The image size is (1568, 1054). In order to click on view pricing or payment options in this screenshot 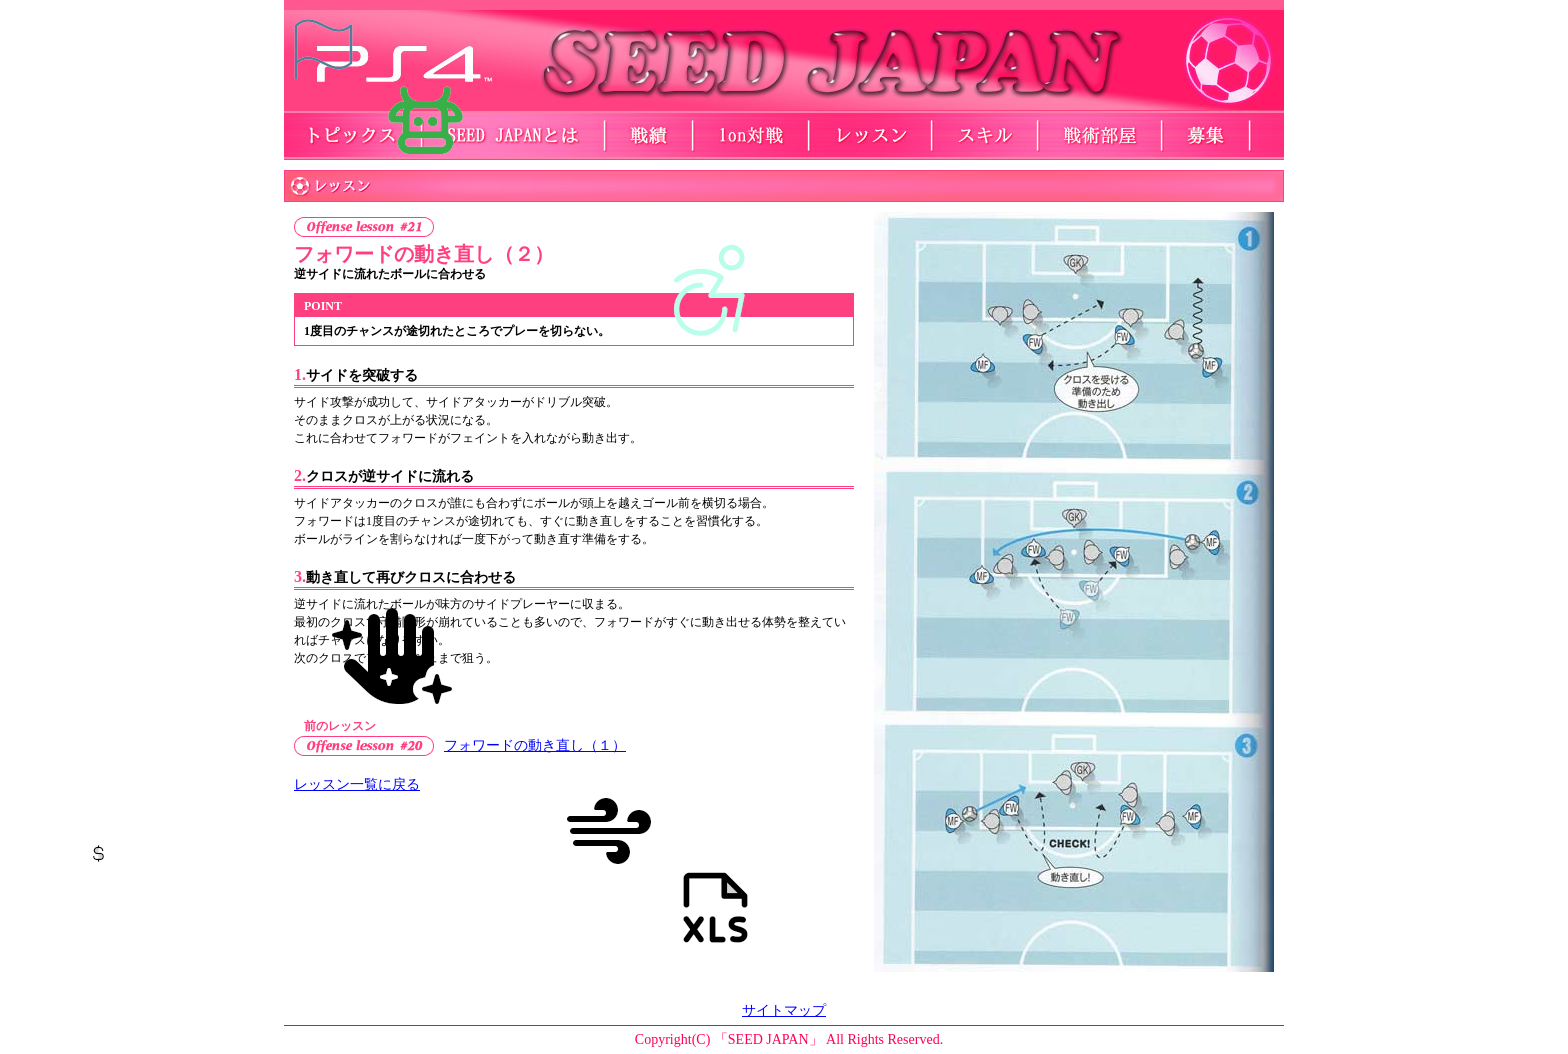, I will do `click(98, 853)`.